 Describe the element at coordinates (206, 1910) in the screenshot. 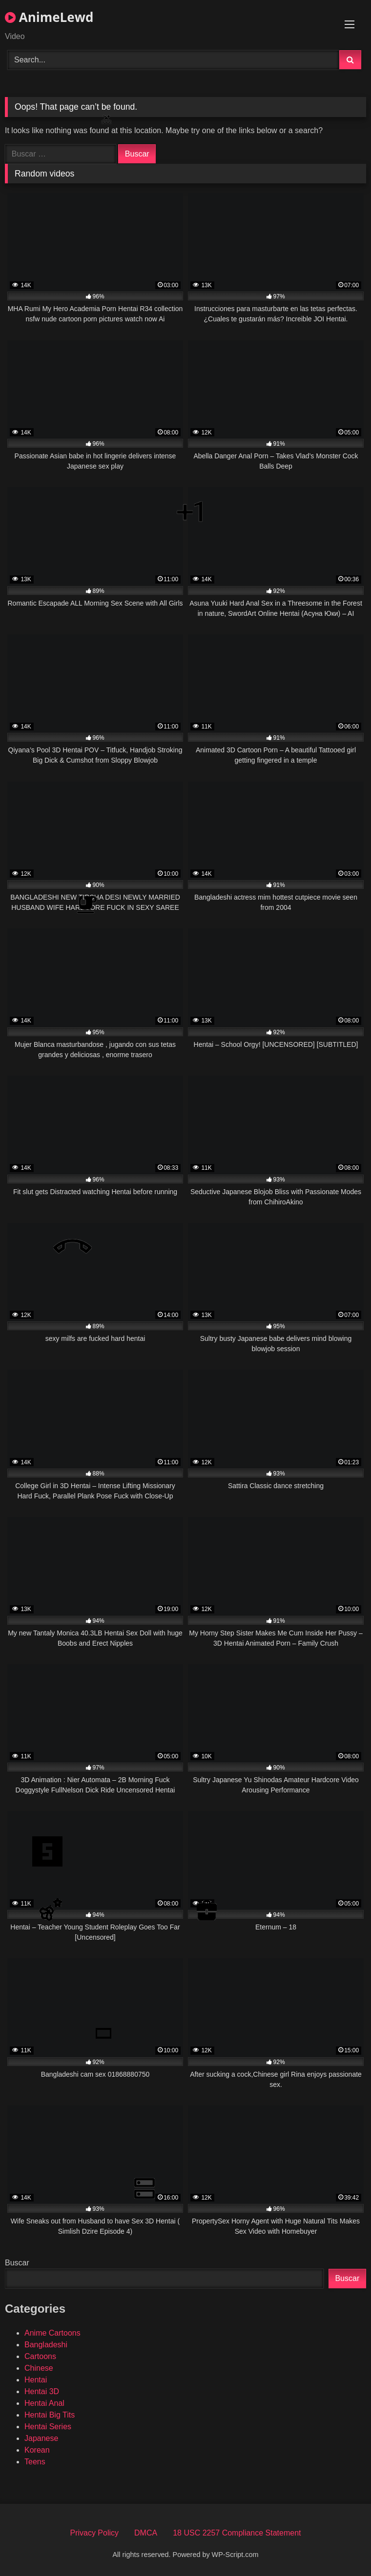

I see `view your portfolio or work samples` at that location.